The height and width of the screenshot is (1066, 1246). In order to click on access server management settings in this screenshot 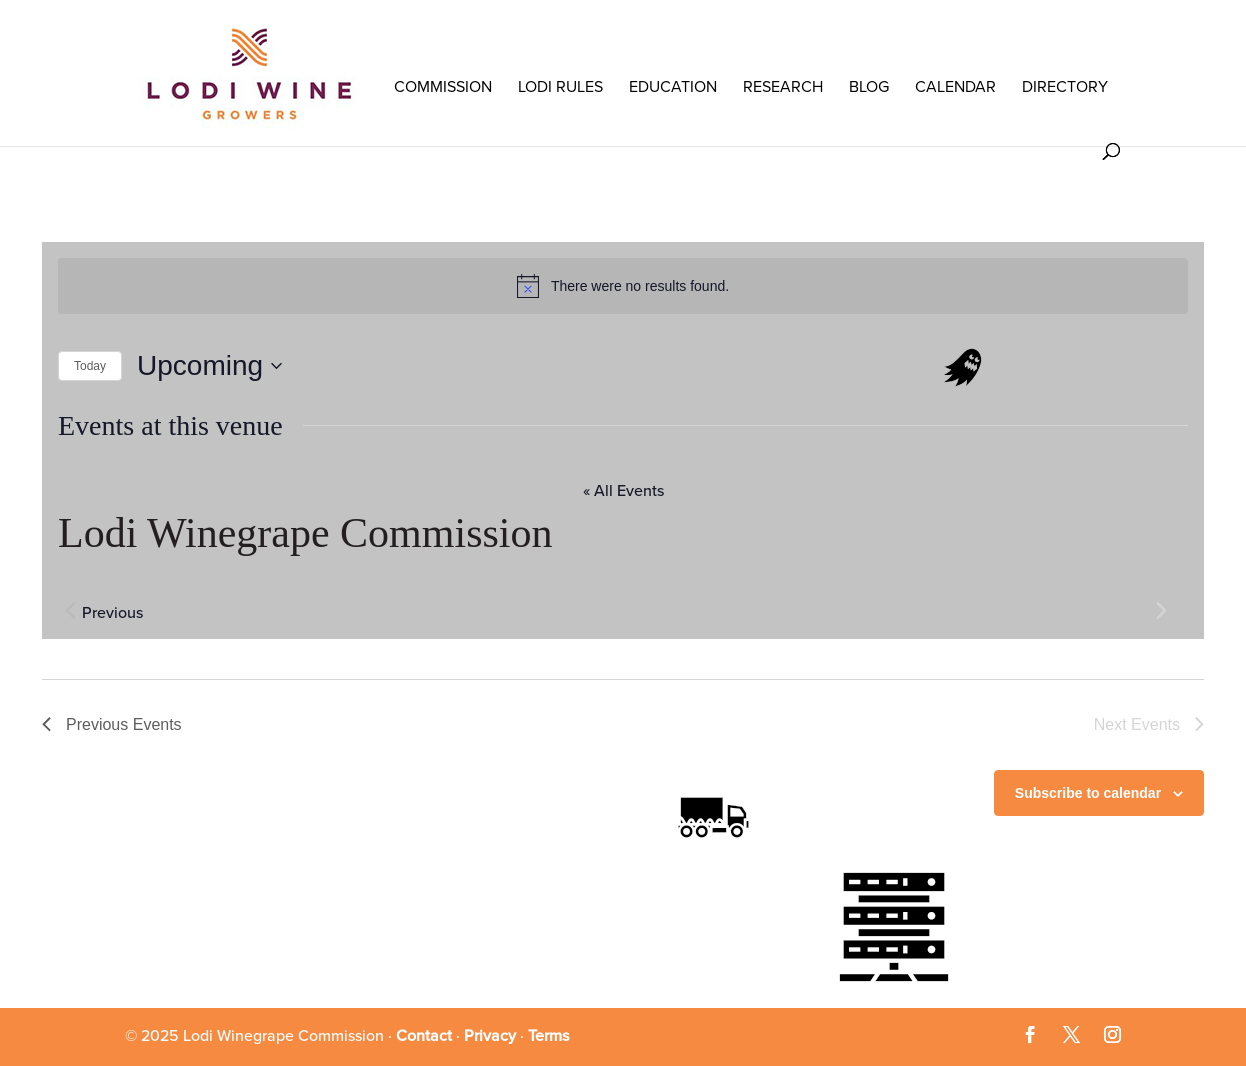, I will do `click(894, 927)`.